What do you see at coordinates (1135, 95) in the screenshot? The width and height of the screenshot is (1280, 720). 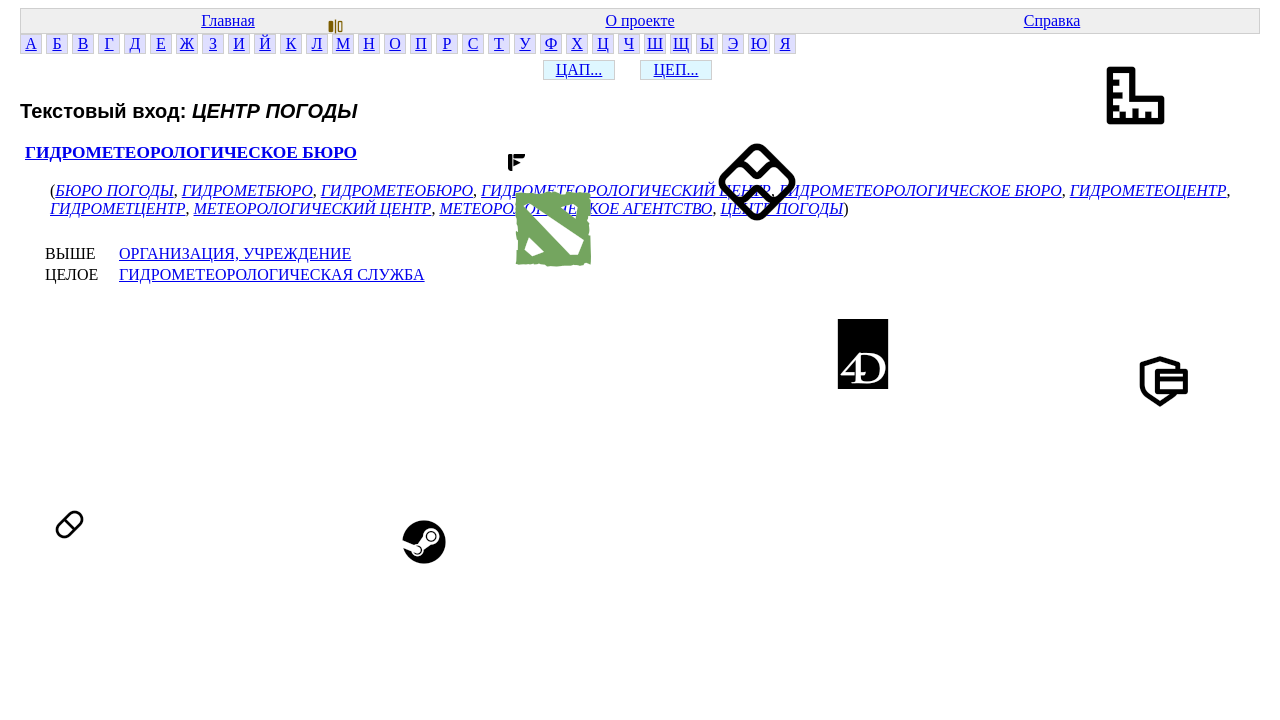 I see `access measurement or ruler tool` at bounding box center [1135, 95].